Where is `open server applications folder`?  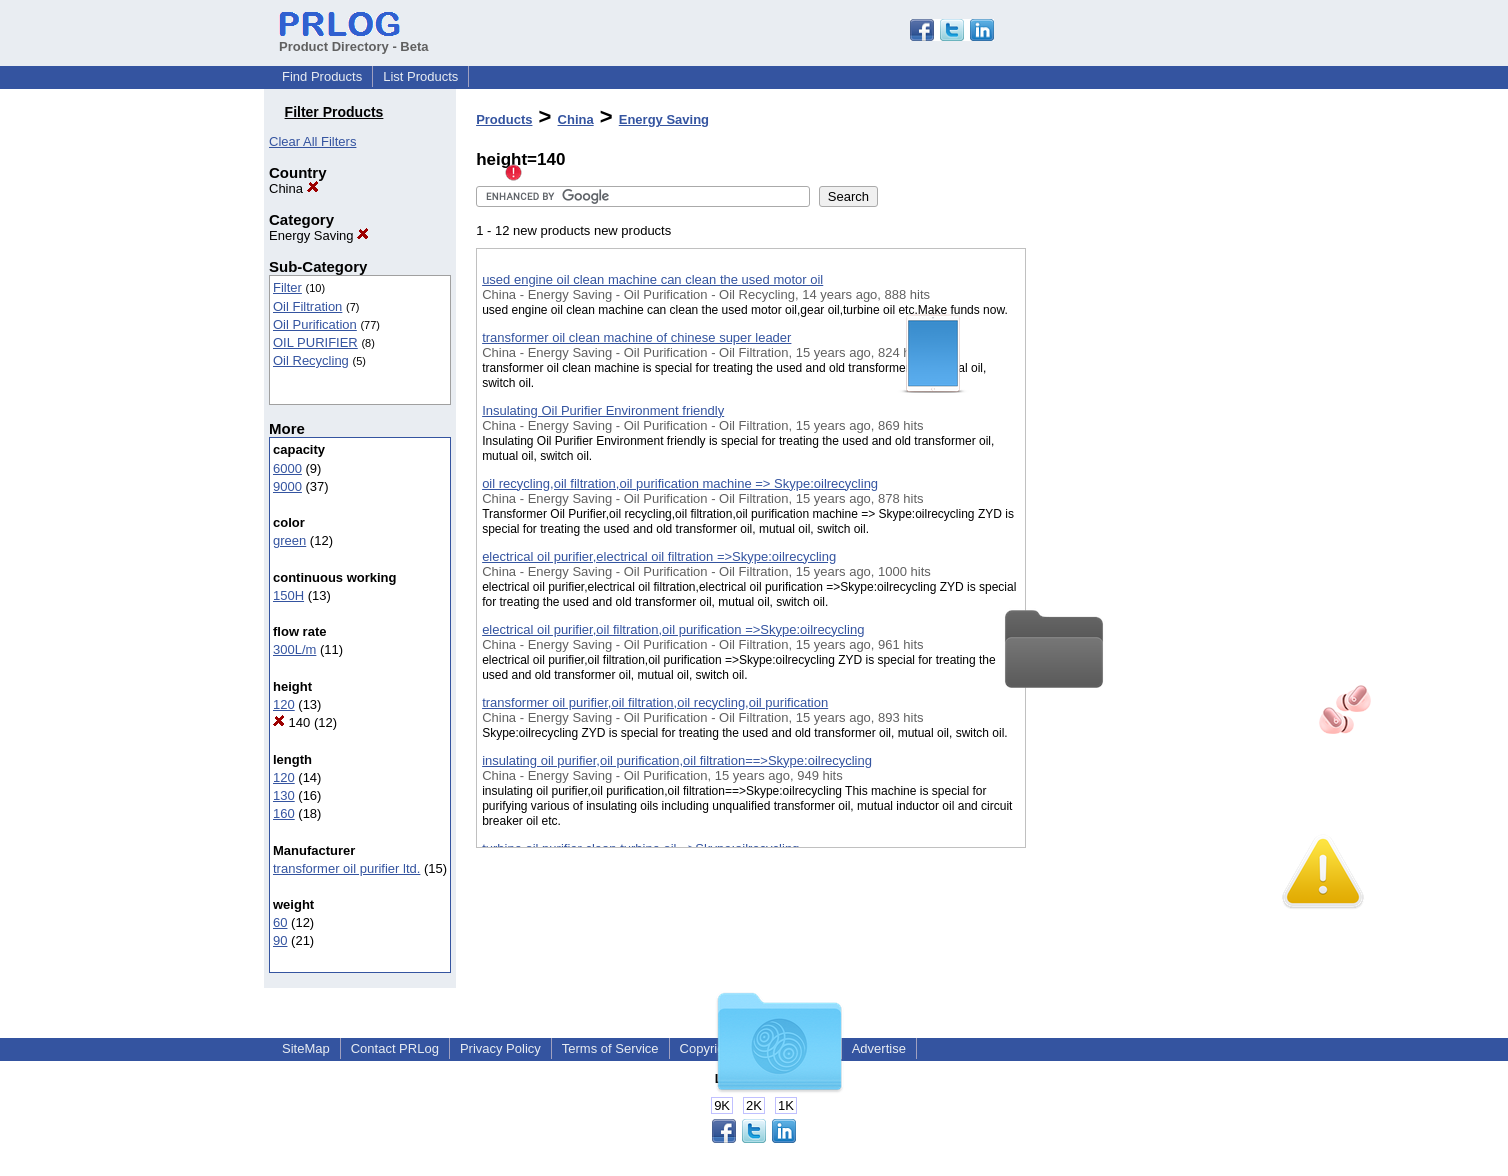 open server applications folder is located at coordinates (779, 1041).